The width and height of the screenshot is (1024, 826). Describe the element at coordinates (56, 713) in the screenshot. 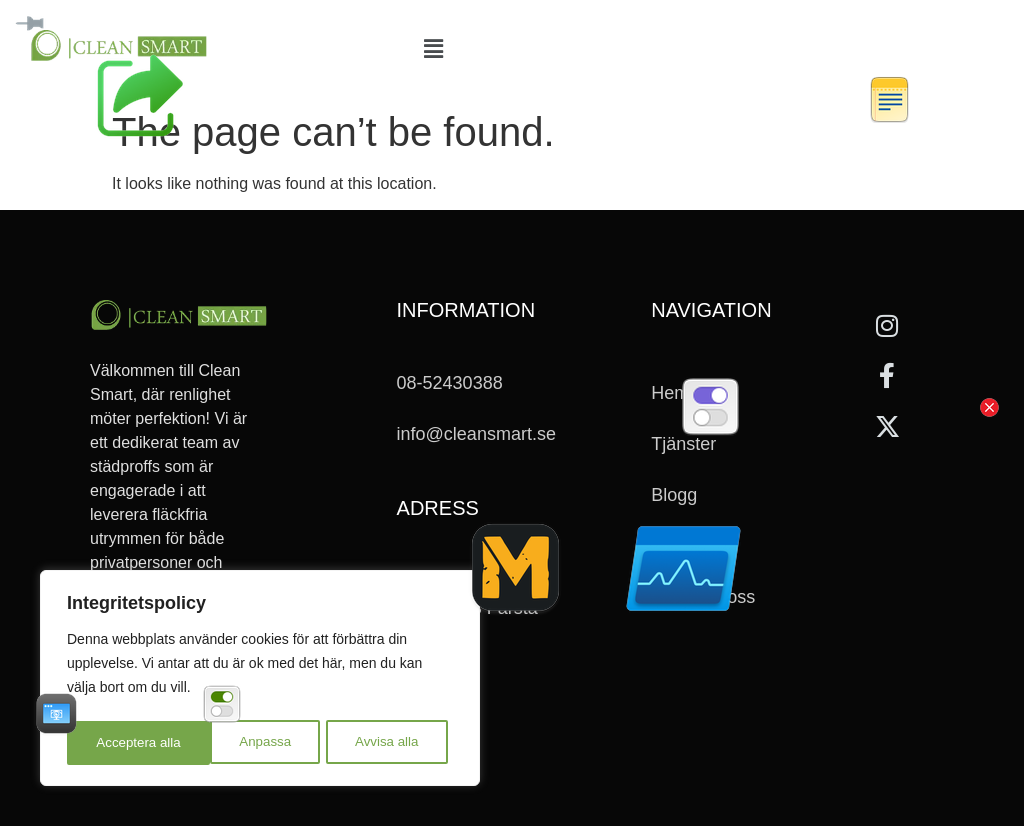

I see `open remote desktop or screen sharing preferences` at that location.